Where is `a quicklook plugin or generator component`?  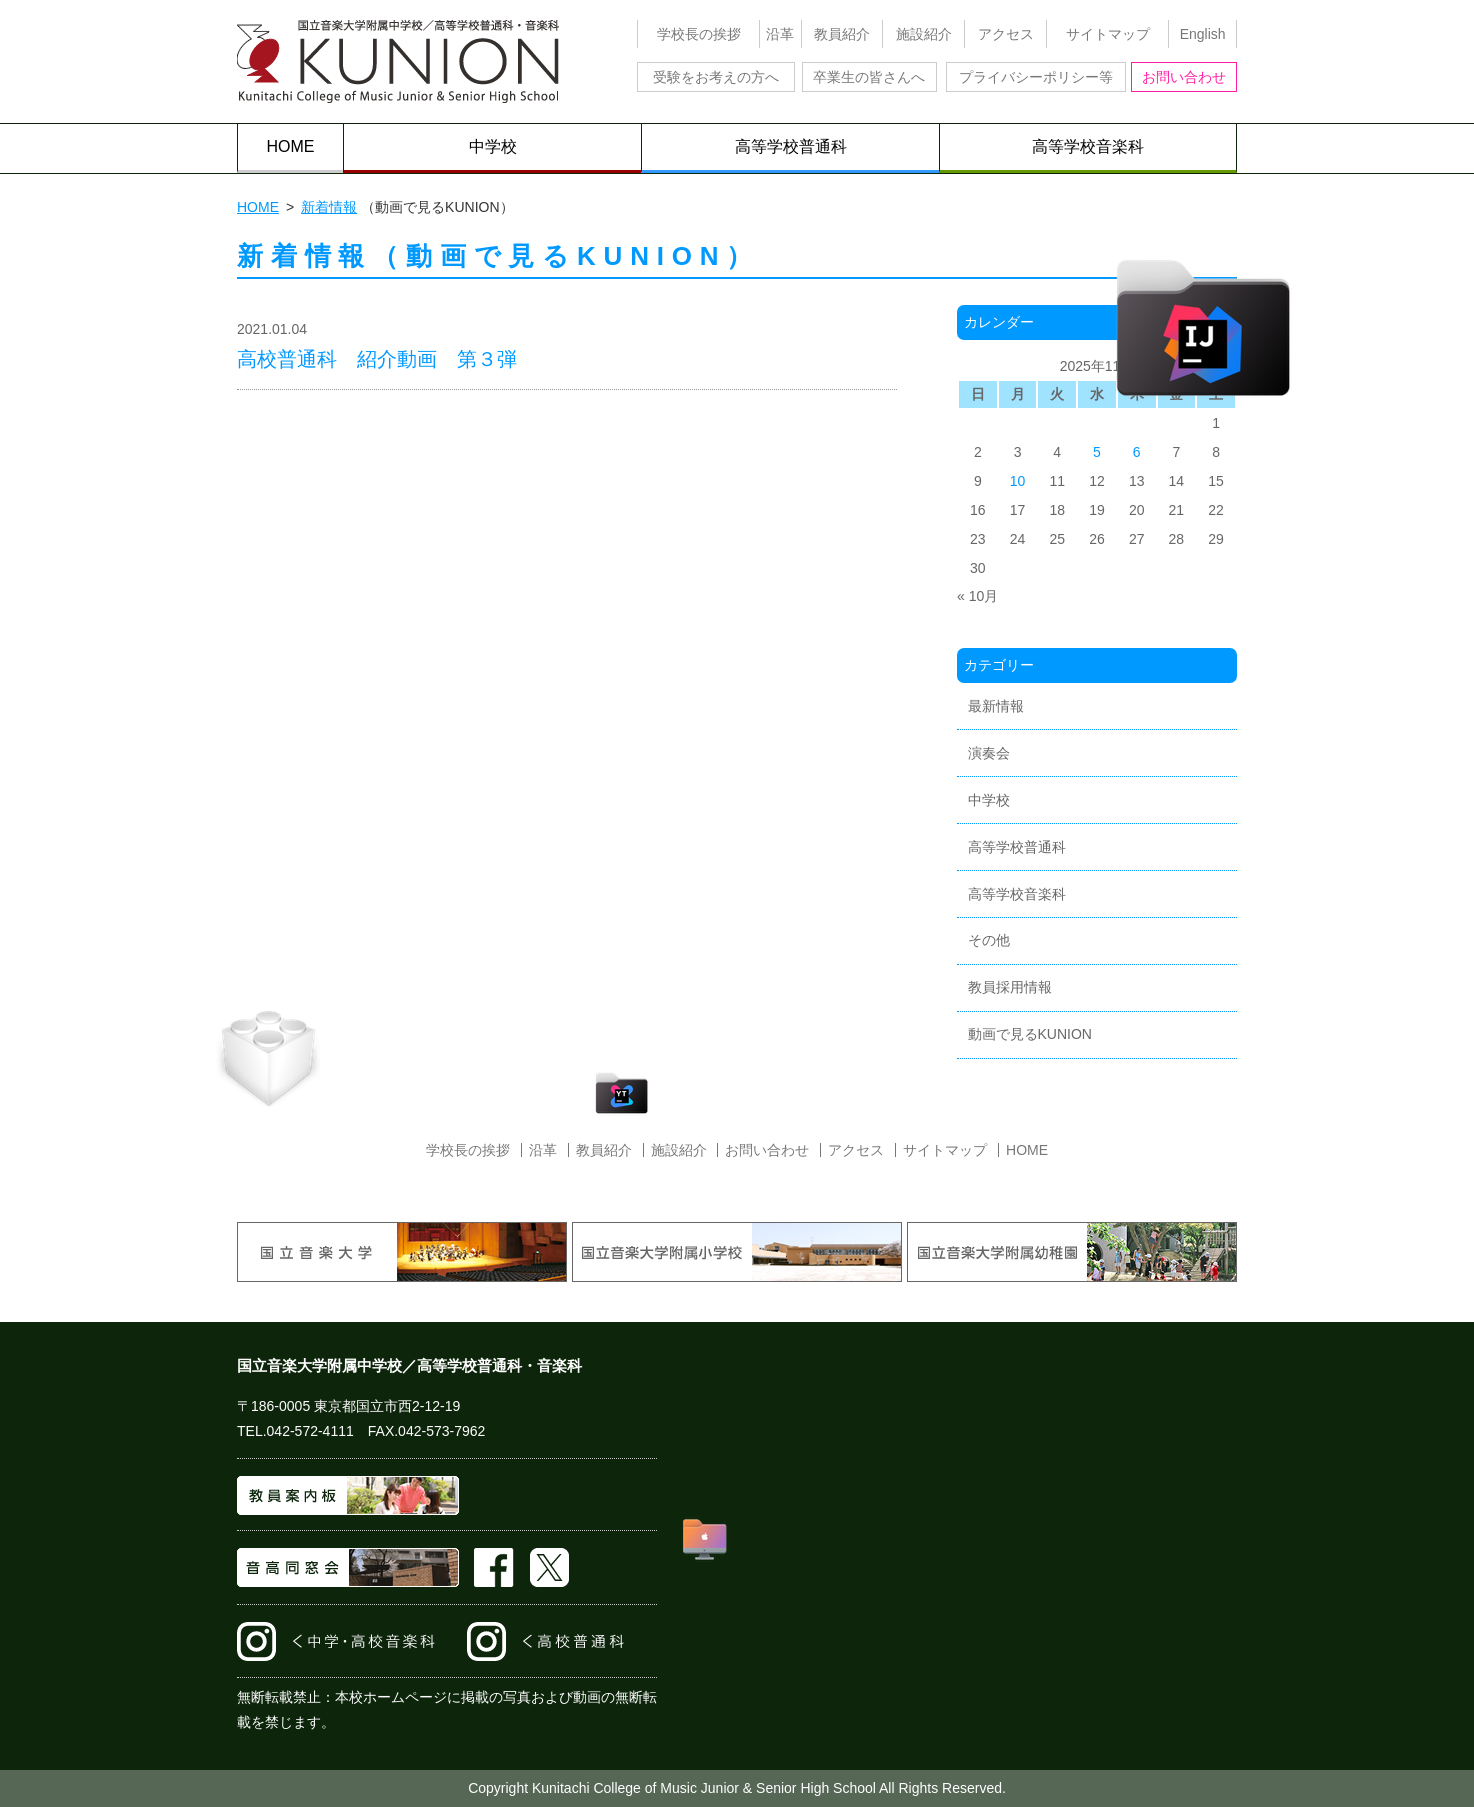
a quicklook plugin or generator component is located at coordinates (268, 1059).